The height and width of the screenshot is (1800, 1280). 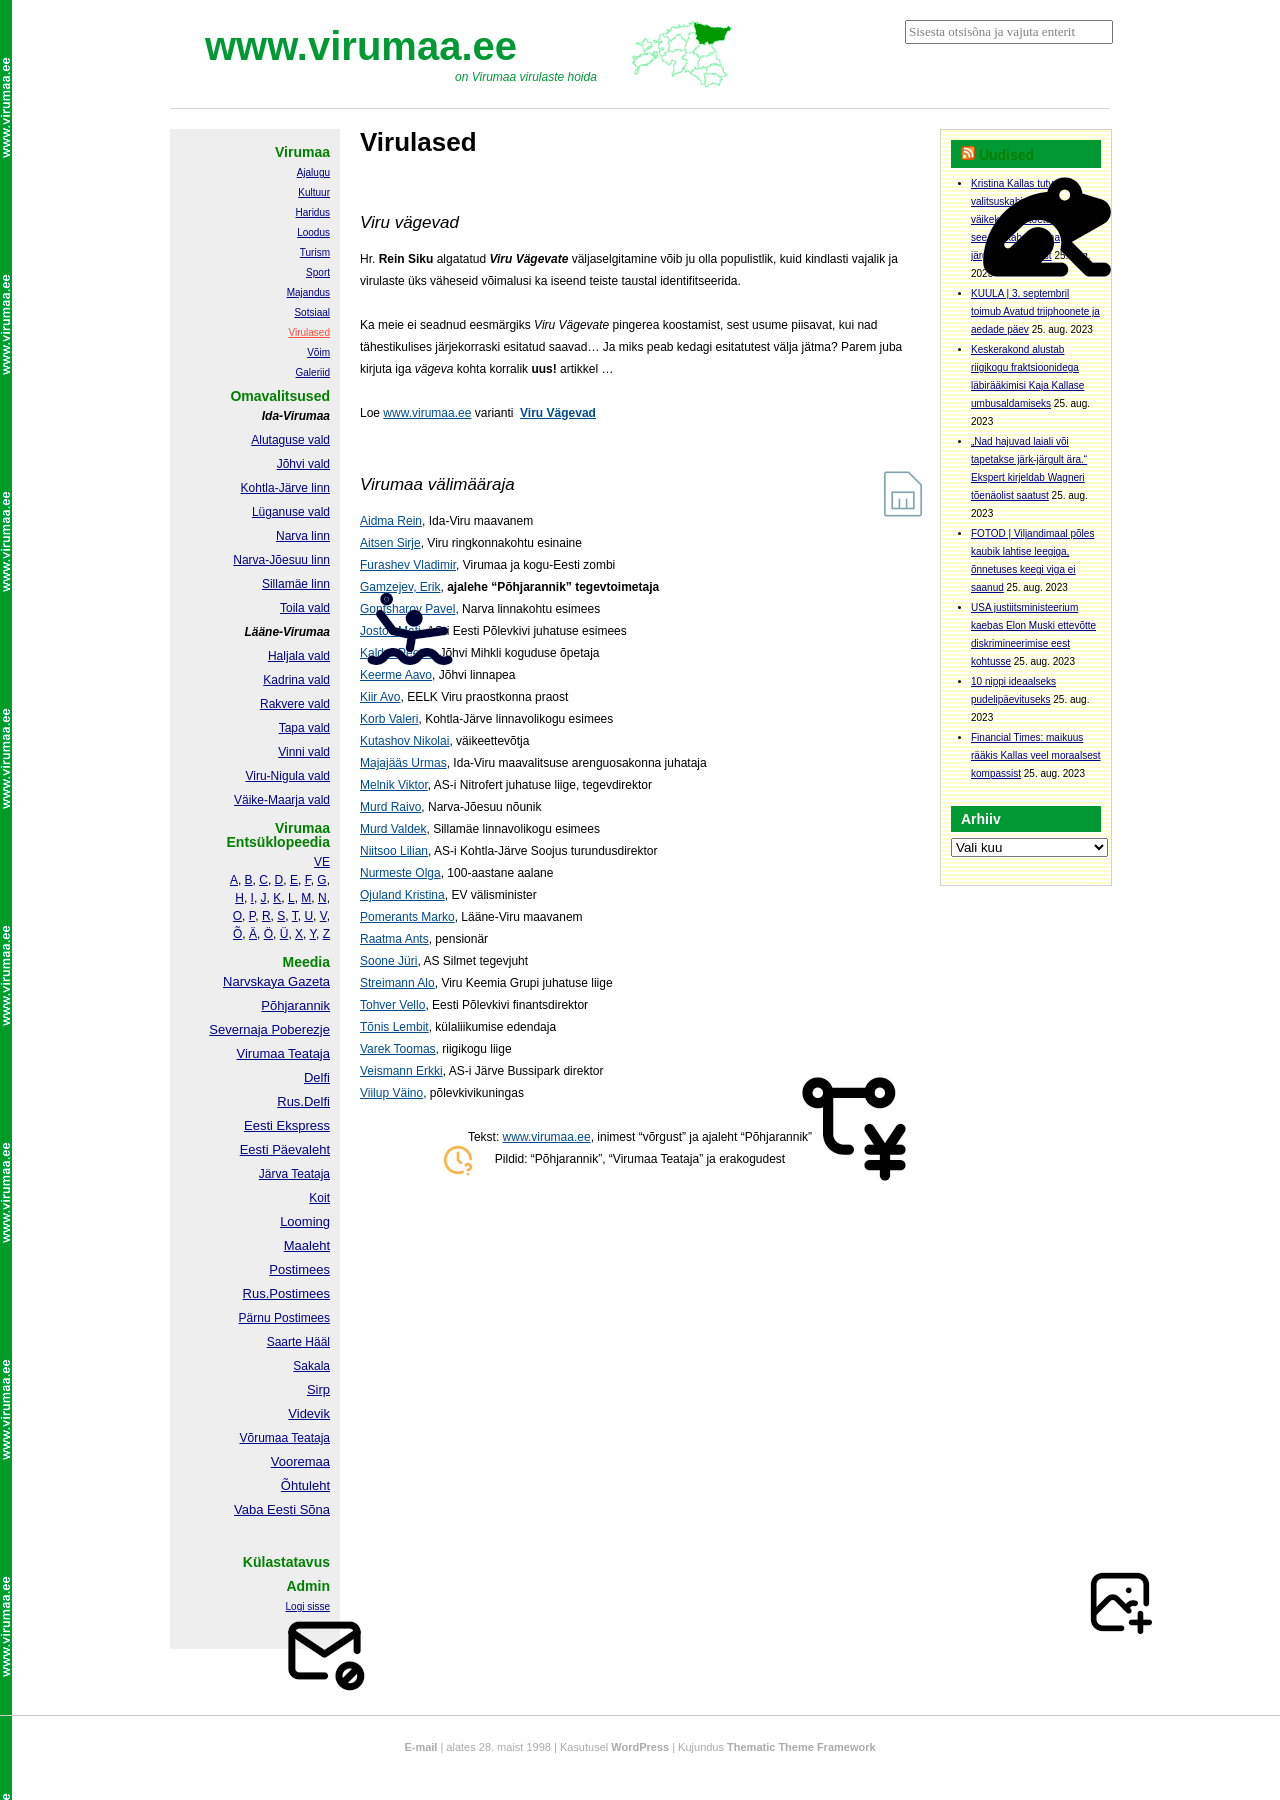 What do you see at coordinates (458, 1160) in the screenshot?
I see `unknown or unconfirmed time` at bounding box center [458, 1160].